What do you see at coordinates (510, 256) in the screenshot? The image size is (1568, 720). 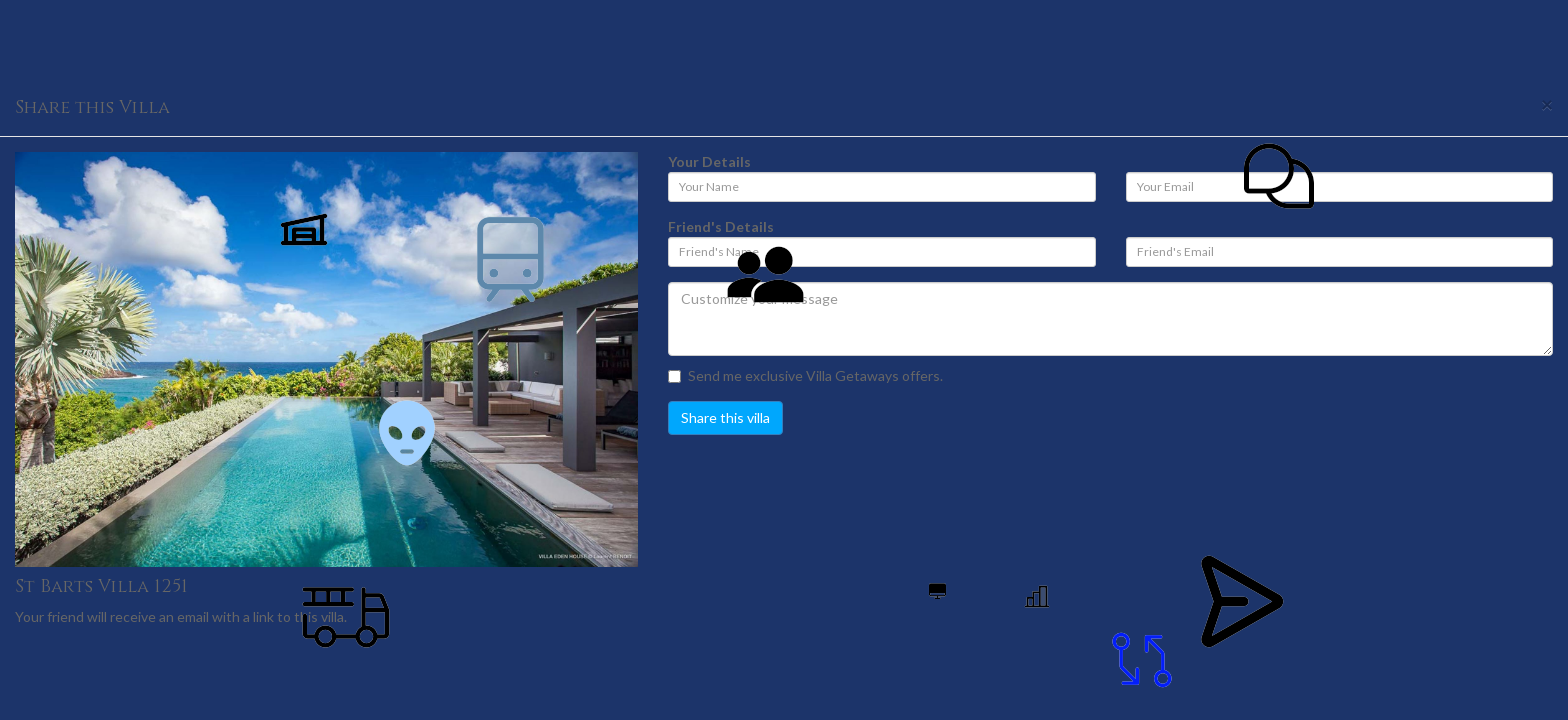 I see `access train schedules or rail services` at bounding box center [510, 256].